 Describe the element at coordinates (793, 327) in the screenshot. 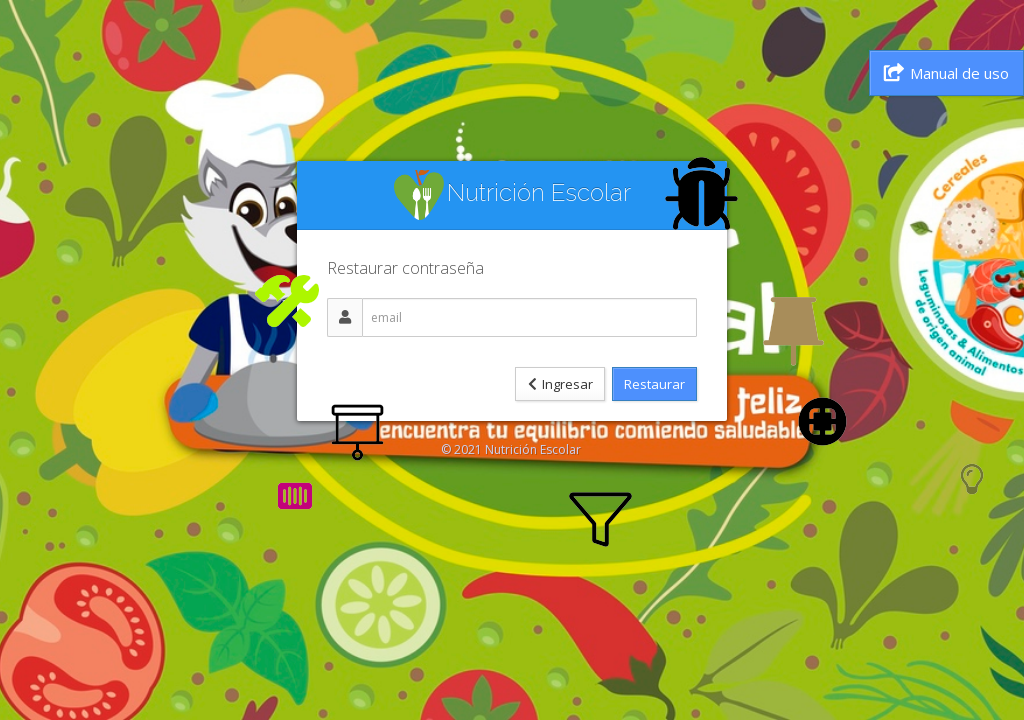

I see `pin an item to keep it visible` at that location.